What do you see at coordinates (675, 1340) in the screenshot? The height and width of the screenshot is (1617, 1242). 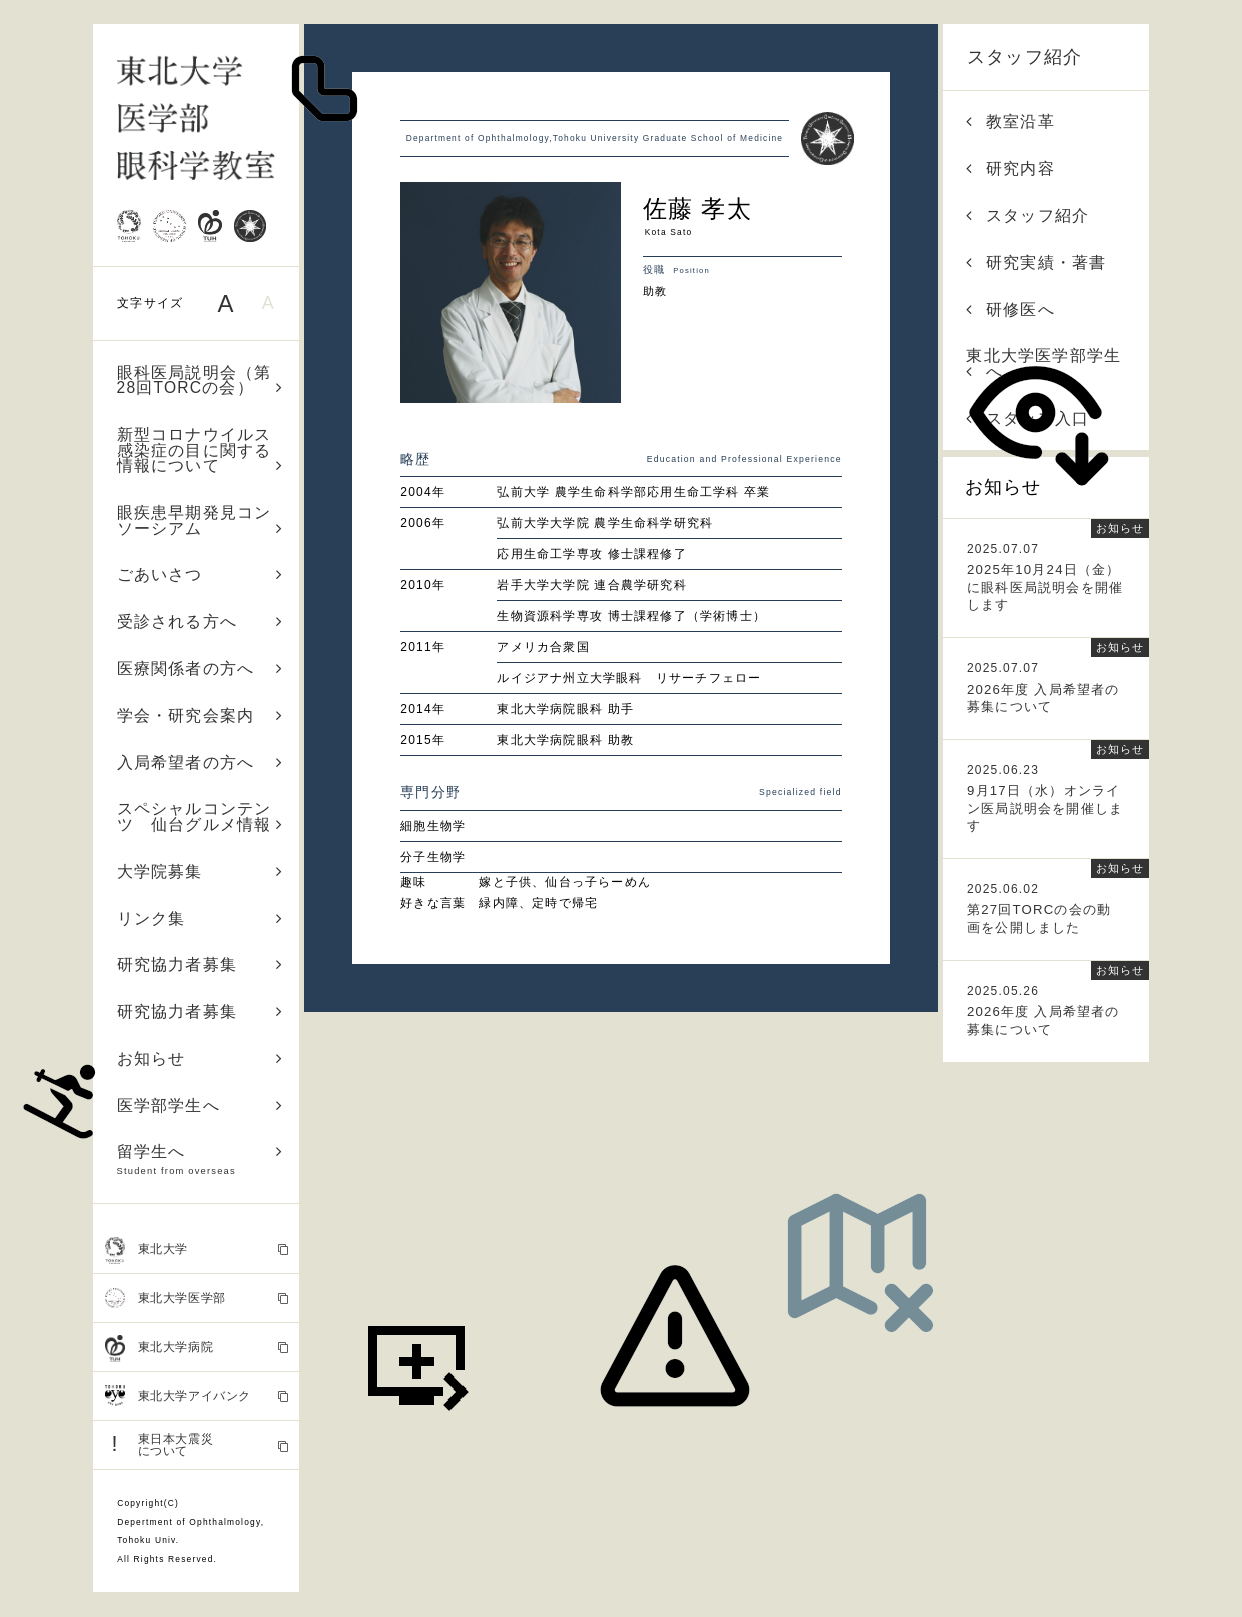 I see `indicates a warning or caution state` at bounding box center [675, 1340].